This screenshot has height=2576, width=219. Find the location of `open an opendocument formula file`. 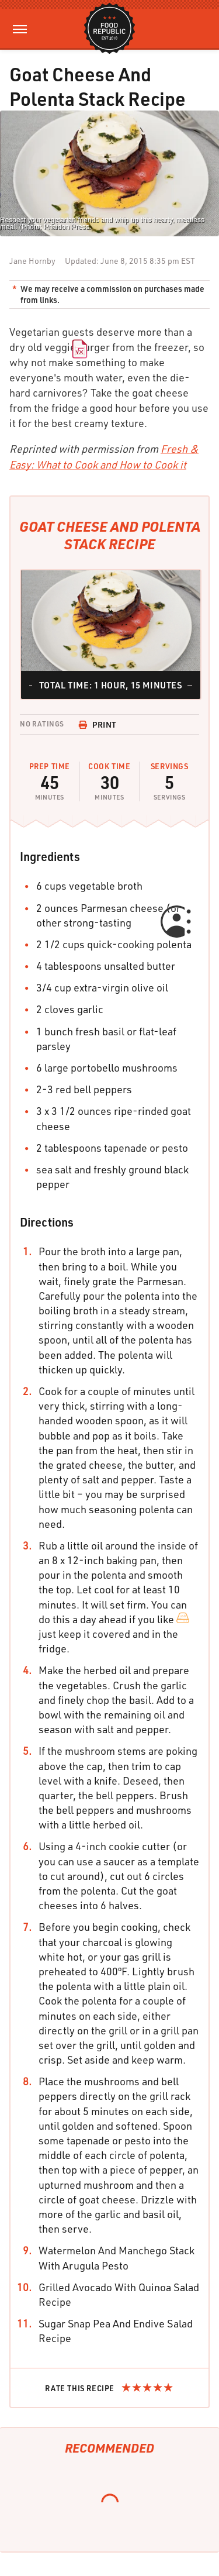

open an opendocument formula file is located at coordinates (79, 349).